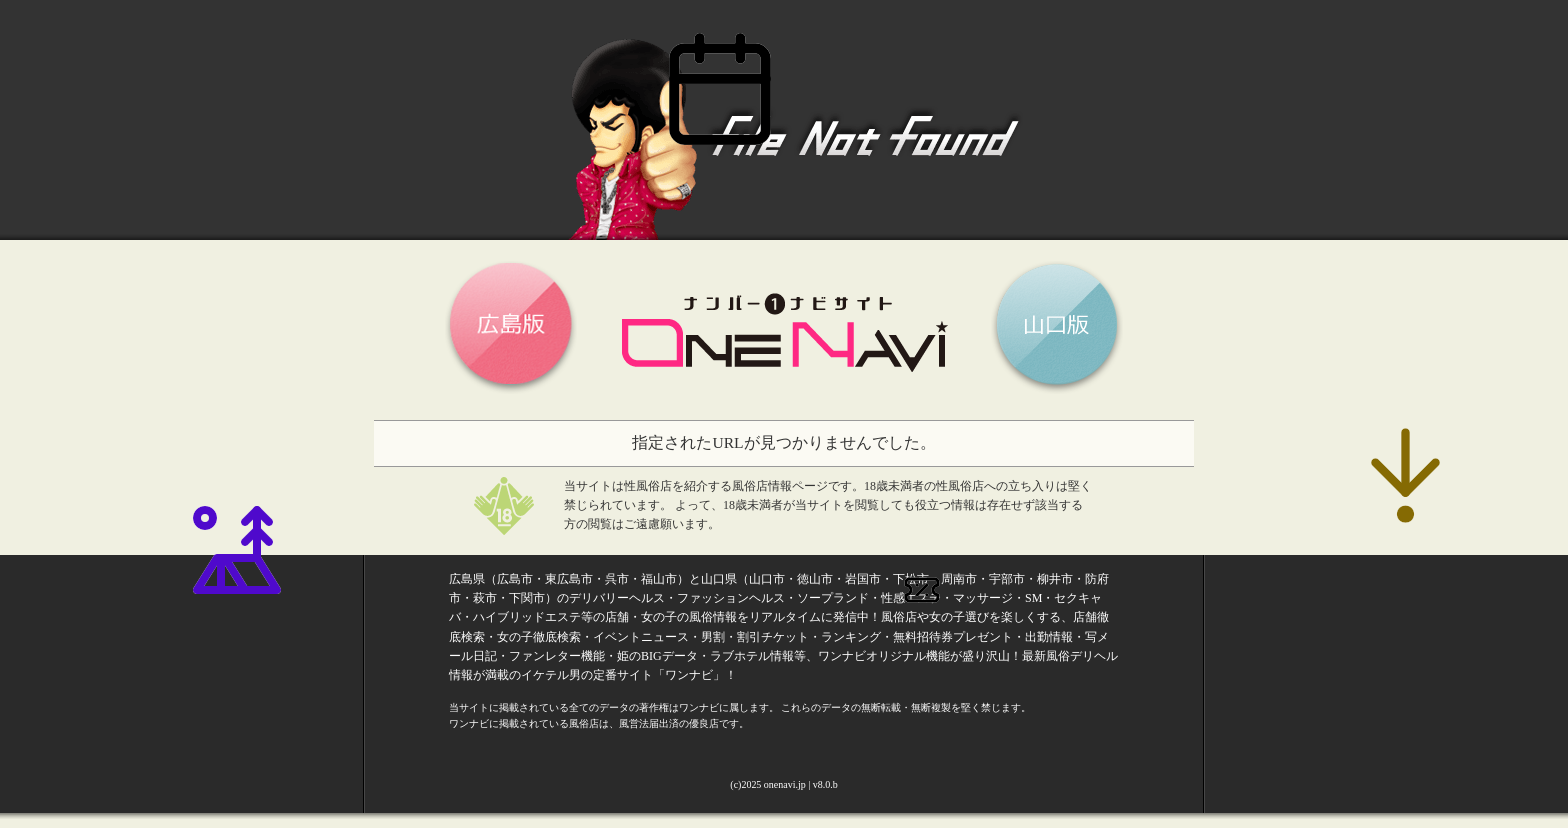 Image resolution: width=1568 pixels, height=828 pixels. I want to click on apply a discount or promo code, so click(922, 590).